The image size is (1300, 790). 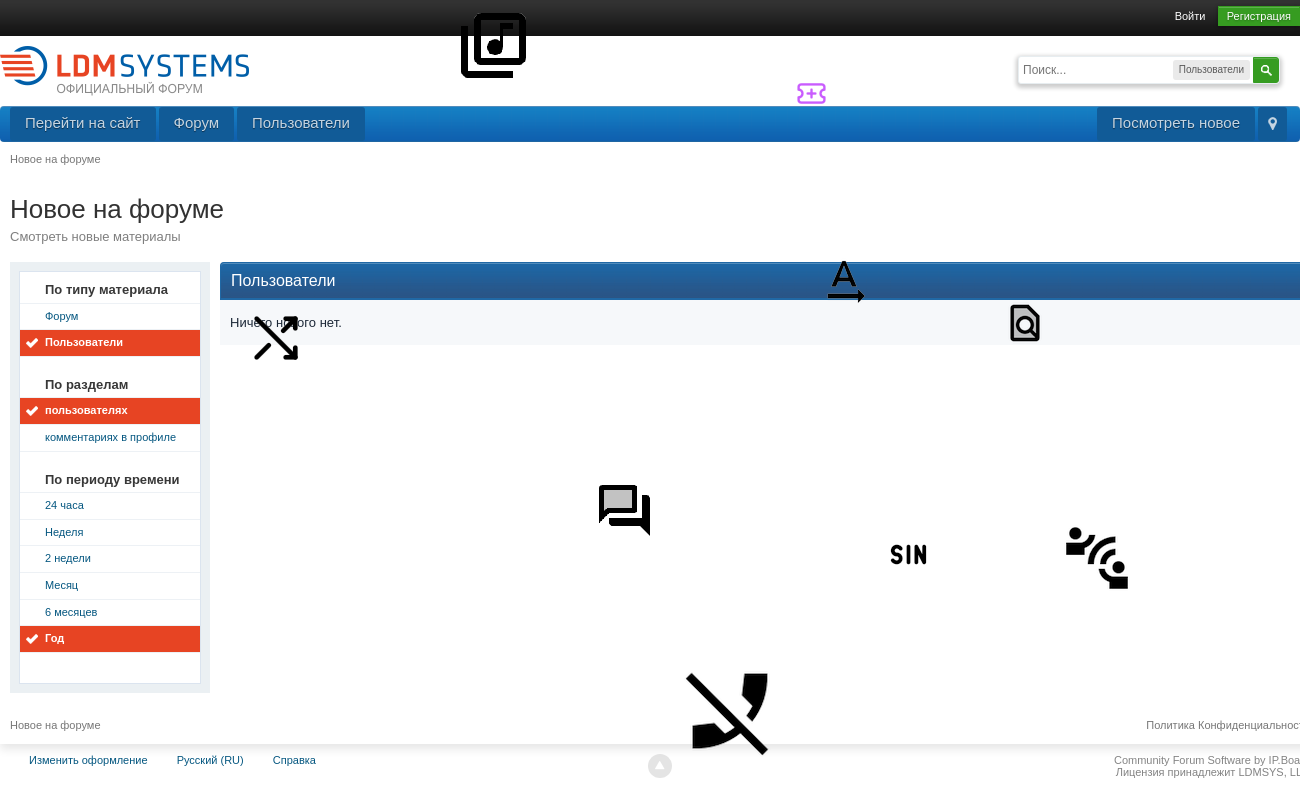 I want to click on set text to horizontal orientation, so click(x=844, y=282).